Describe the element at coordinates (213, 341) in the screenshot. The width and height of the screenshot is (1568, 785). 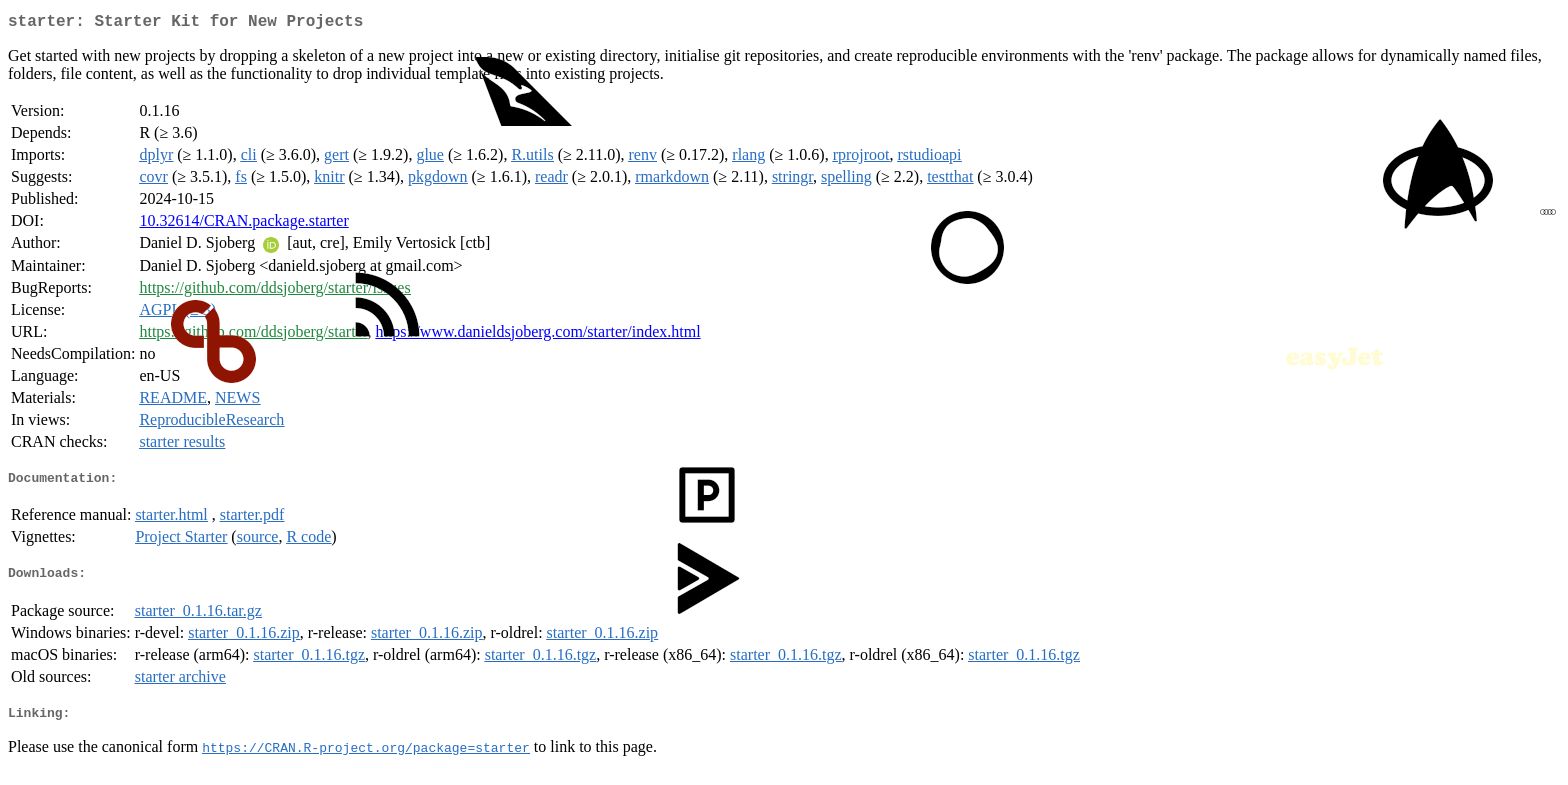
I see `cloudbees company logo` at that location.